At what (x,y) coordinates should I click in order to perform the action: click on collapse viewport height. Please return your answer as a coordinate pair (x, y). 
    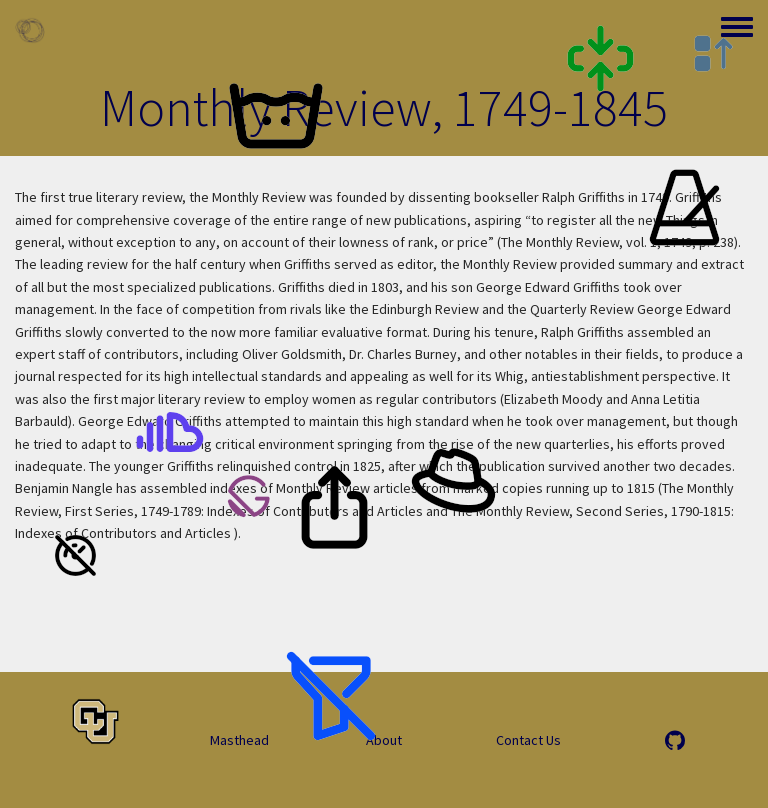
    Looking at the image, I should click on (600, 58).